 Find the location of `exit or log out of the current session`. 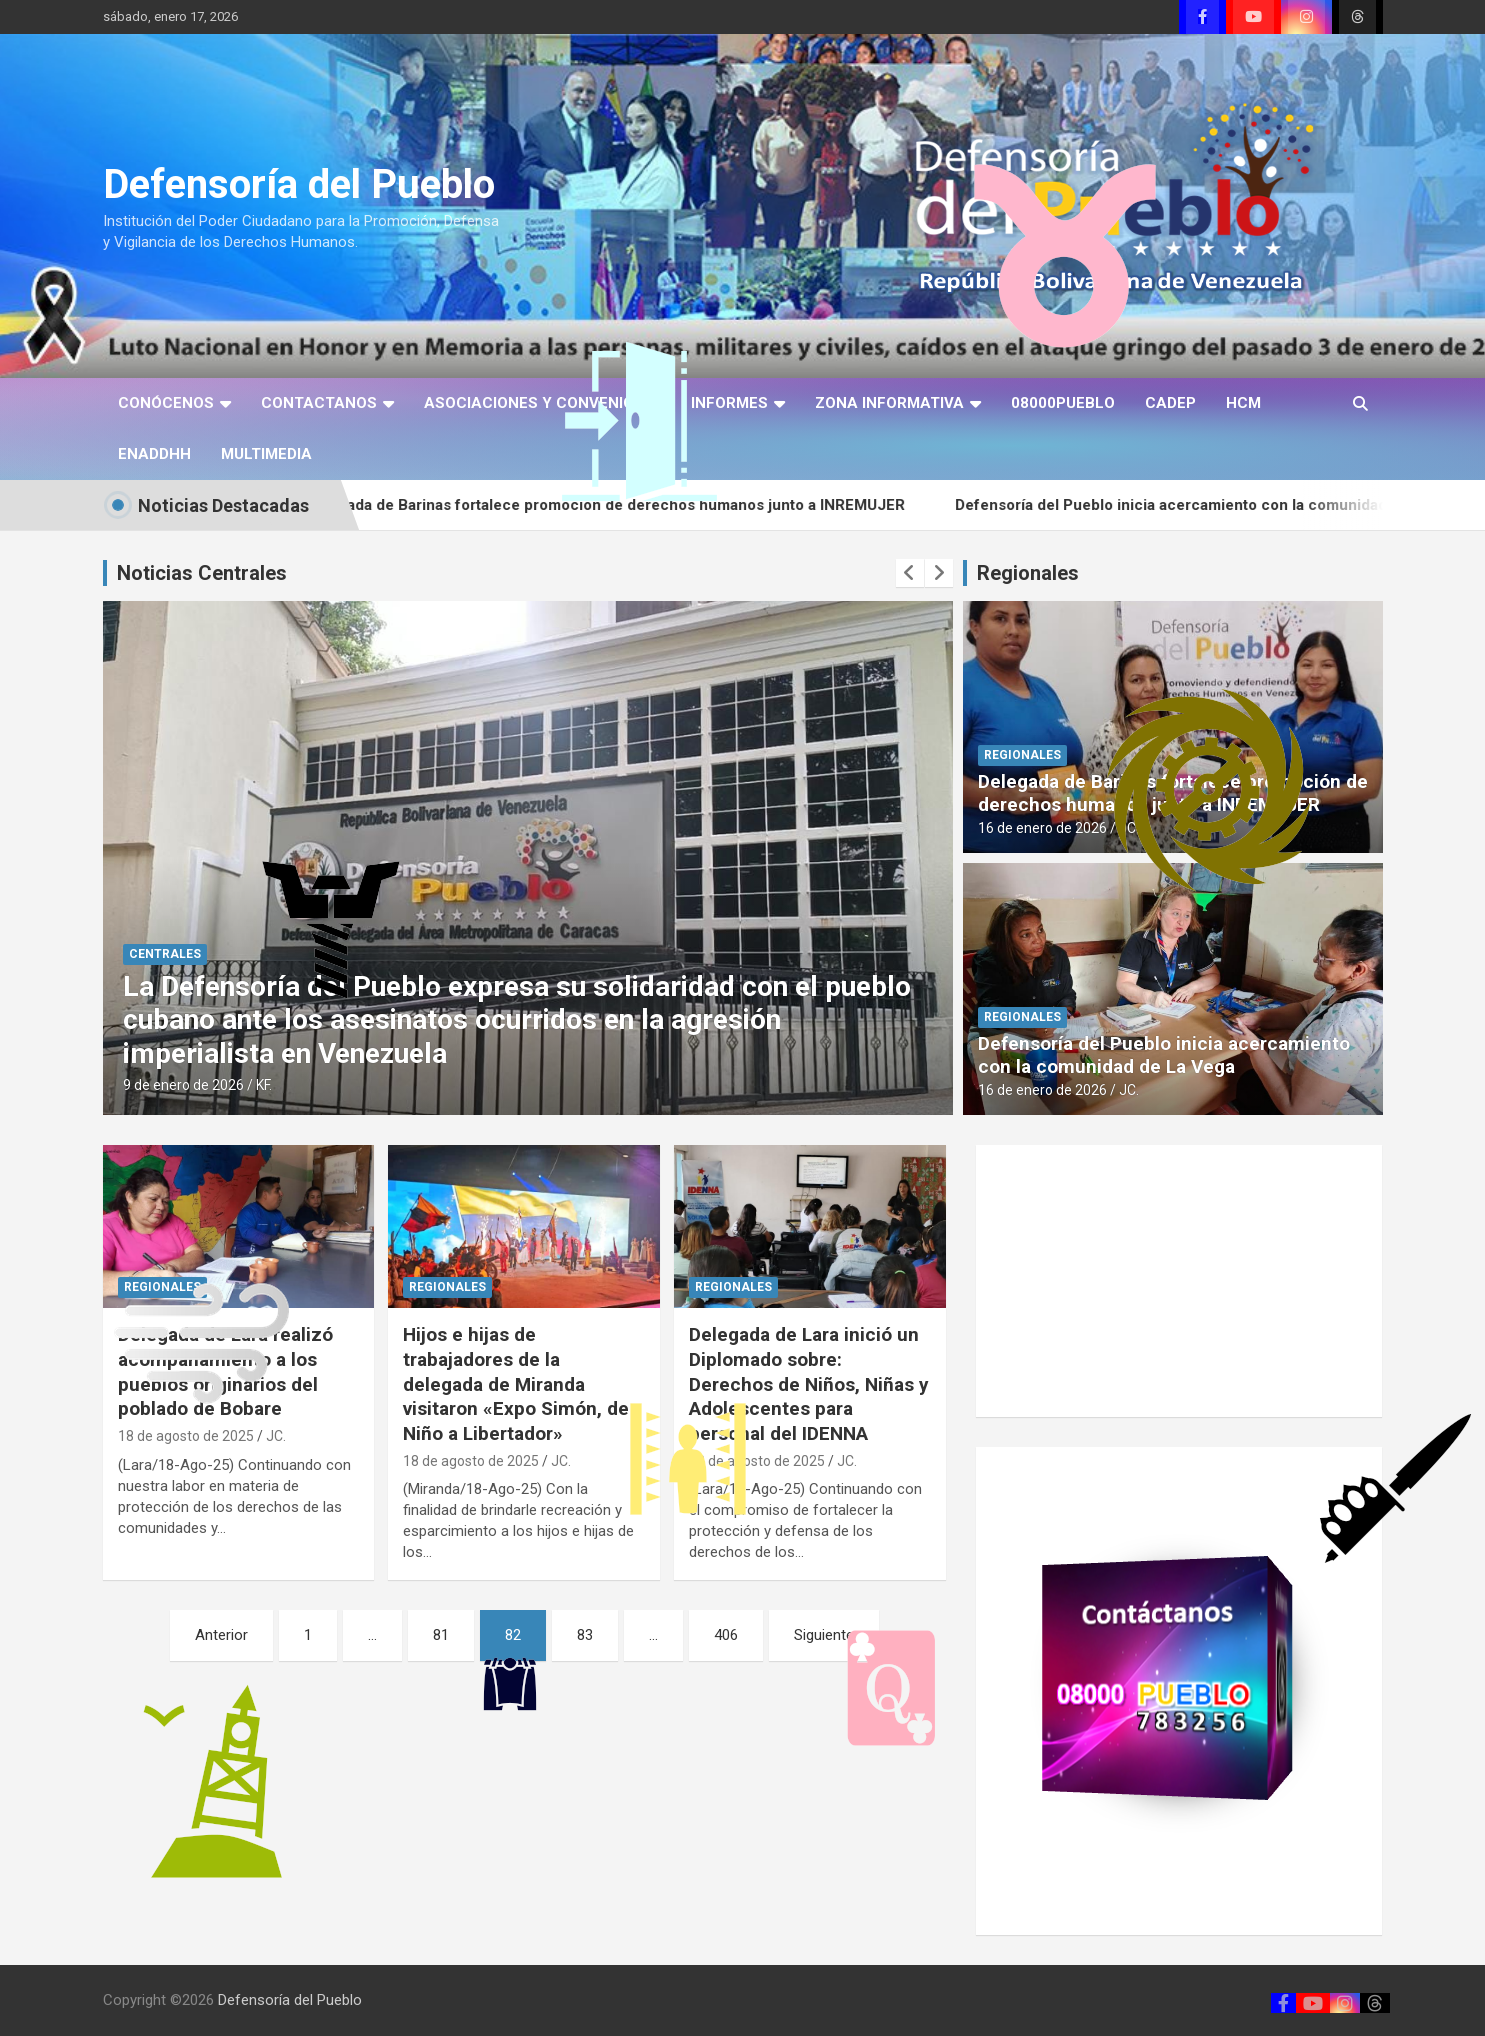

exit or log out of the current session is located at coordinates (639, 420).